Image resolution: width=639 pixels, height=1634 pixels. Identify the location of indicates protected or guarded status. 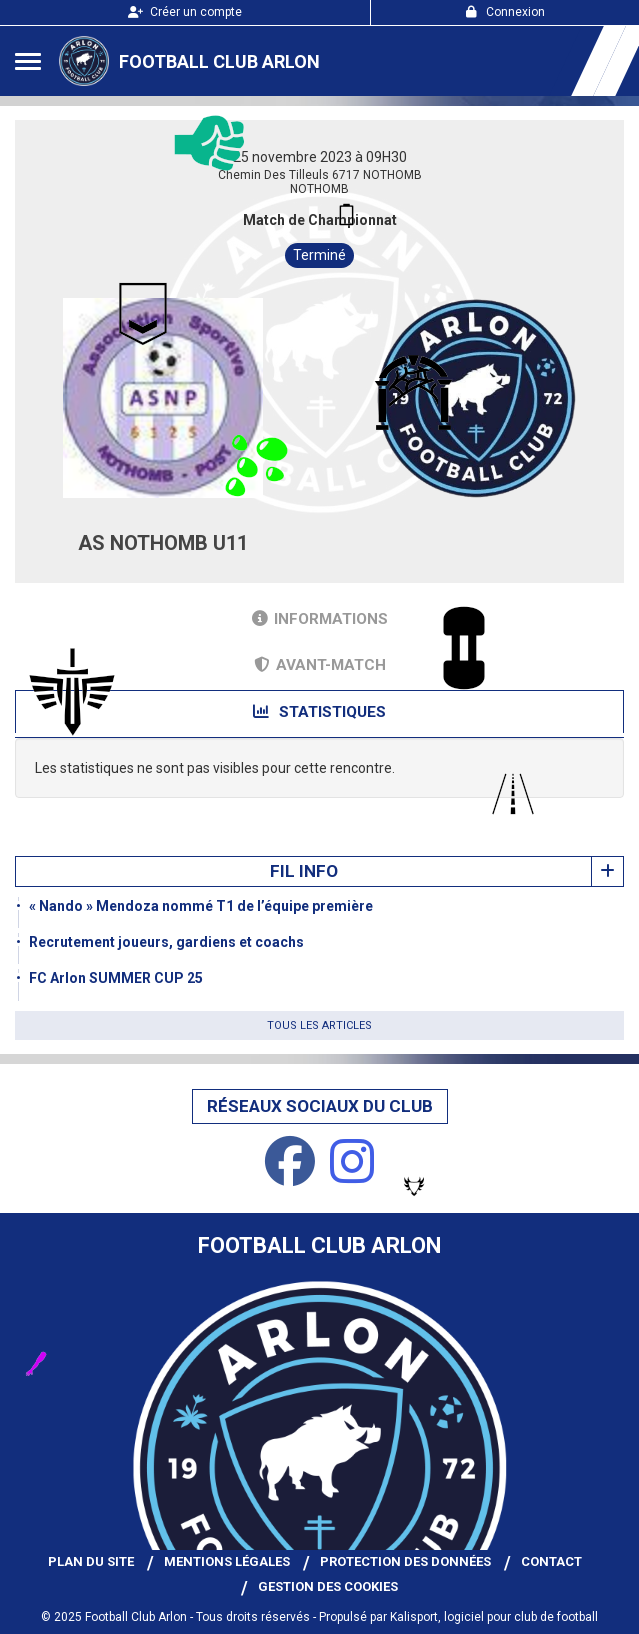
(414, 1186).